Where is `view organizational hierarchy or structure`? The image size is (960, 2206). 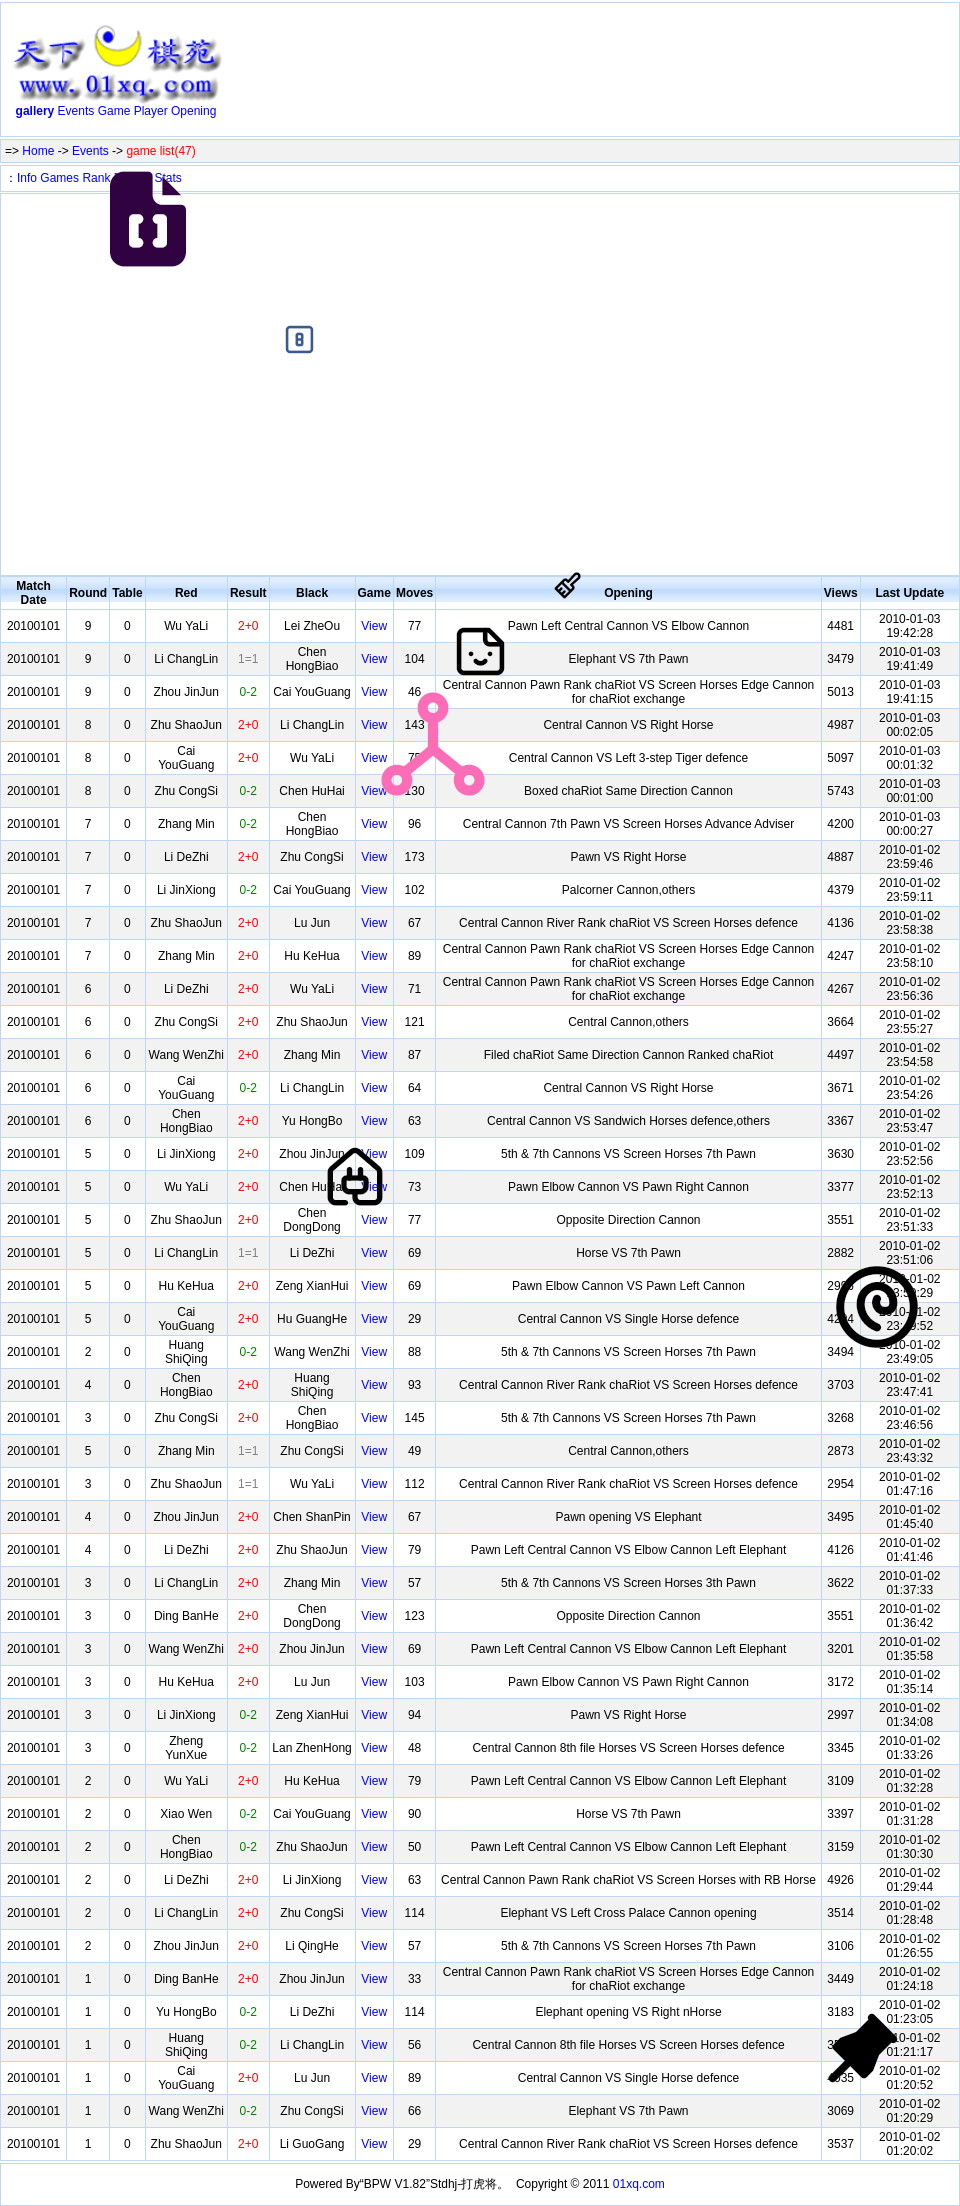 view organizational hierarchy or structure is located at coordinates (433, 744).